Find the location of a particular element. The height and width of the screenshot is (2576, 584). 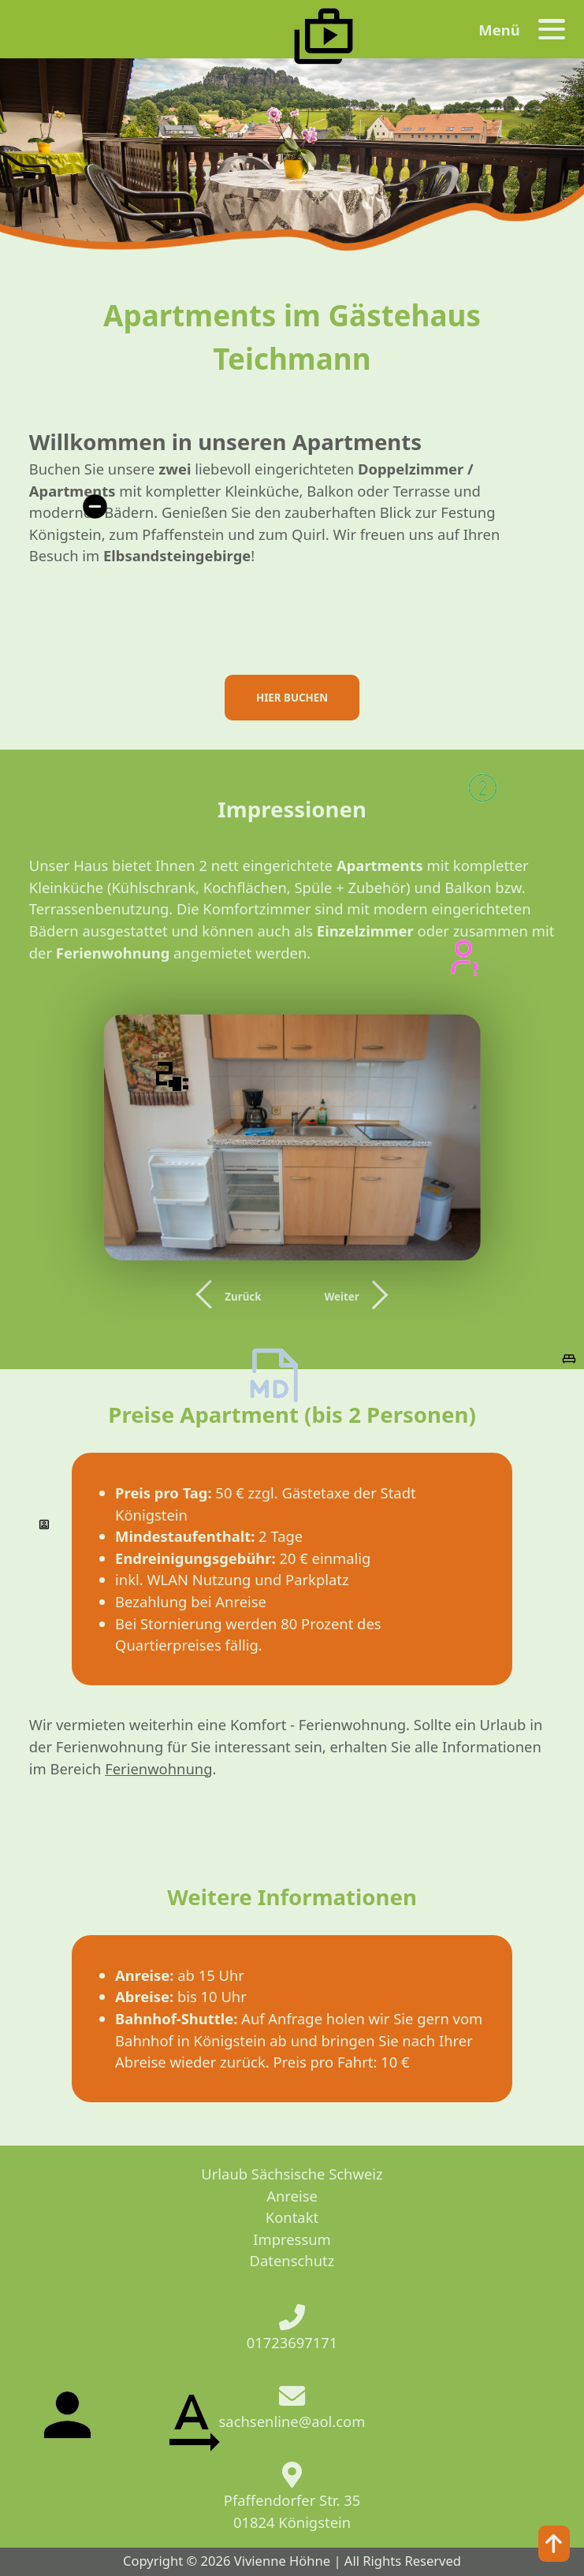

view purchased media or content is located at coordinates (323, 37).